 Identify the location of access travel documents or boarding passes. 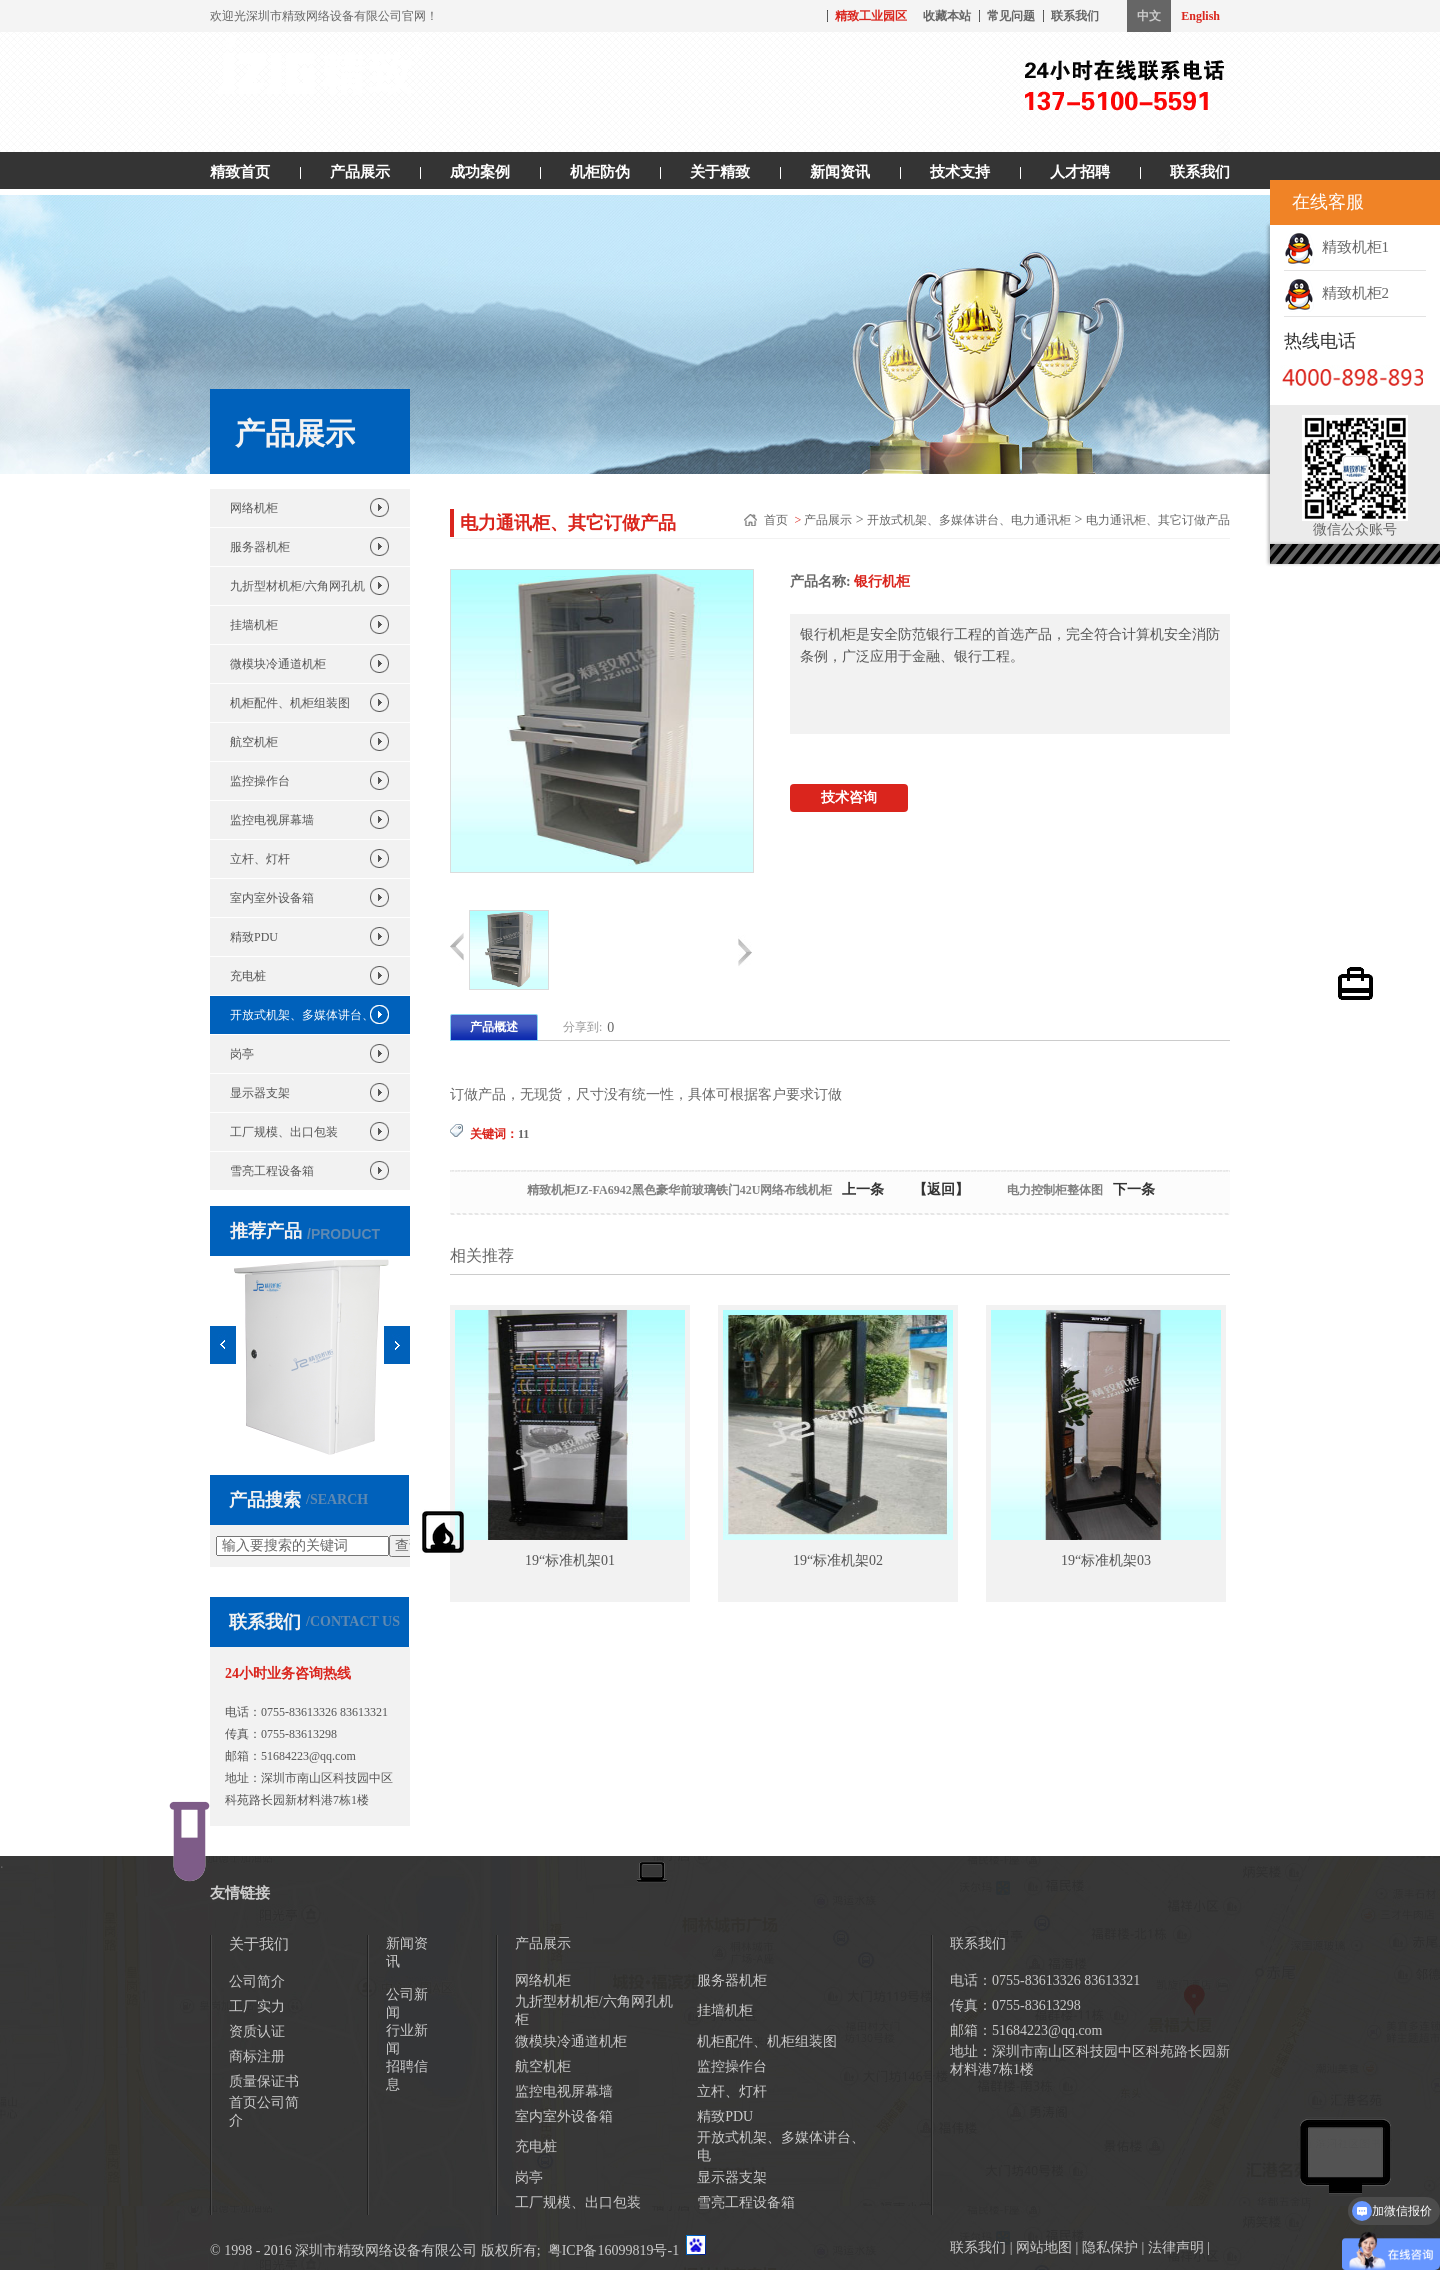
(1355, 984).